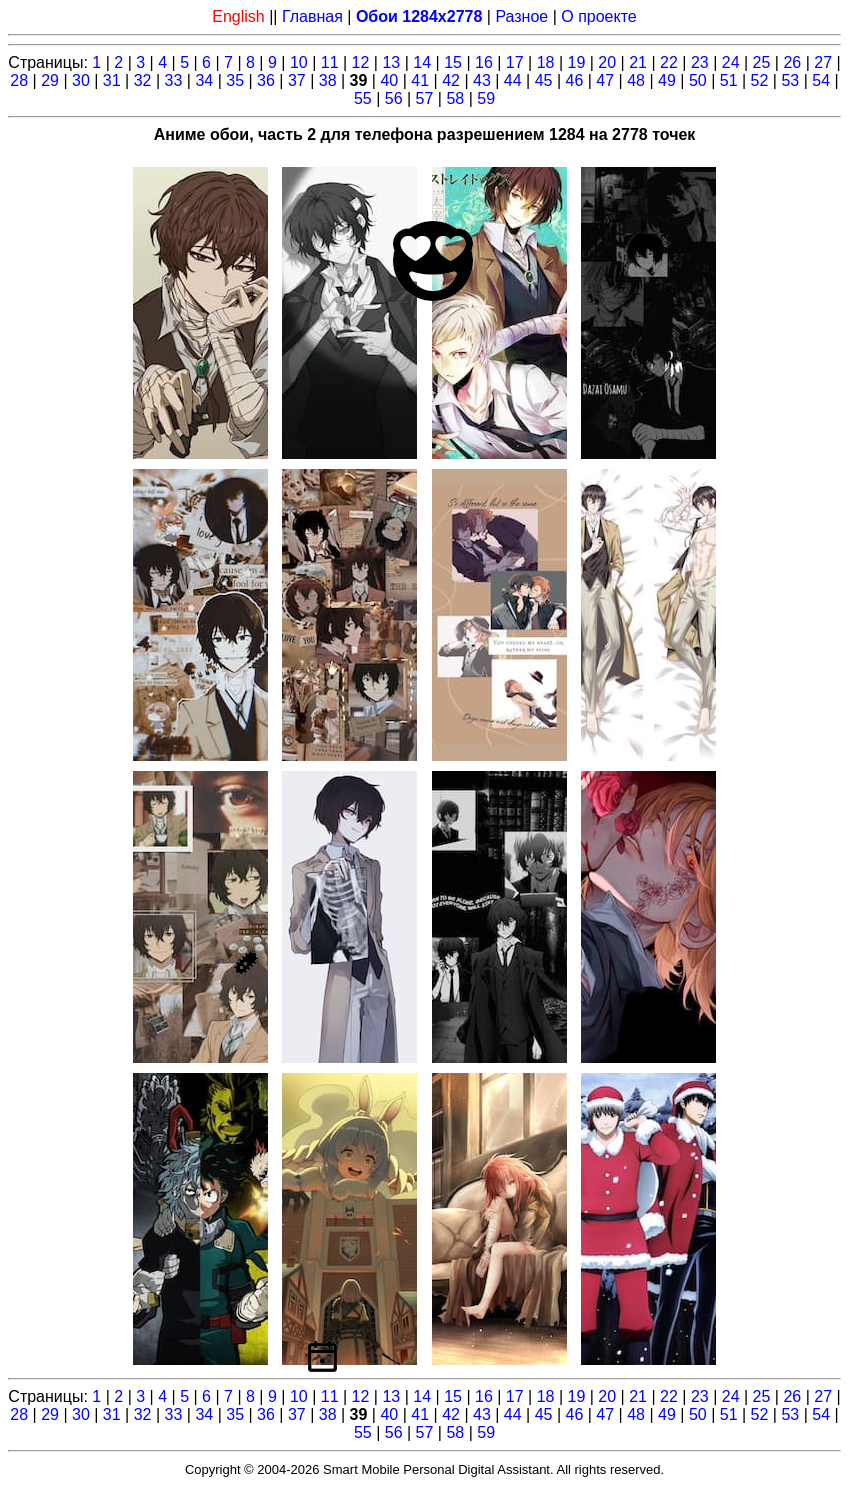 The image size is (849, 1486). What do you see at coordinates (246, 963) in the screenshot?
I see `indicates microbiology or bacterial content` at bounding box center [246, 963].